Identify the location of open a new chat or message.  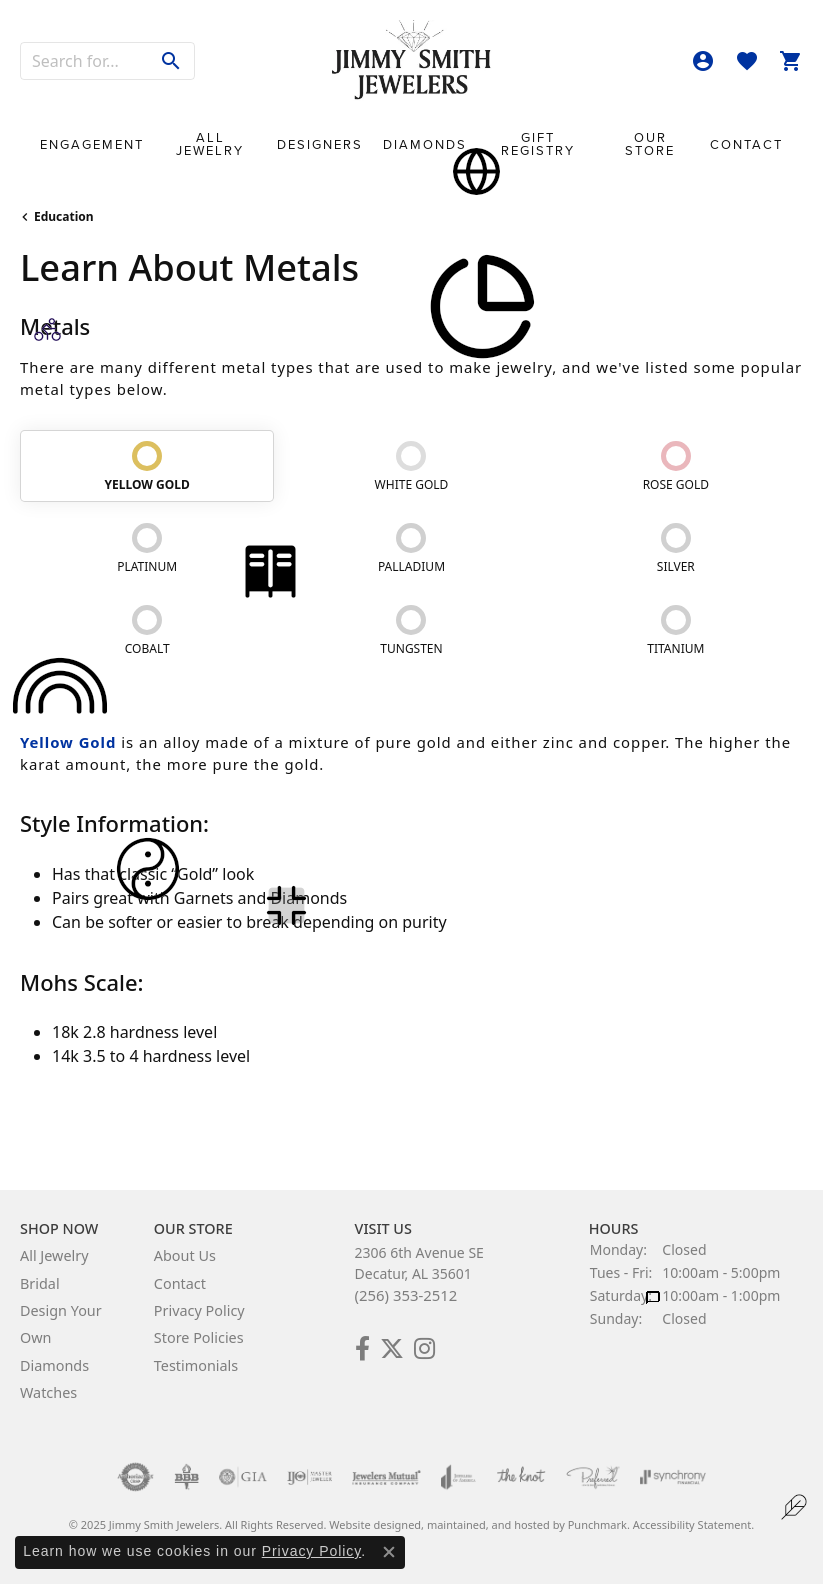
(653, 1298).